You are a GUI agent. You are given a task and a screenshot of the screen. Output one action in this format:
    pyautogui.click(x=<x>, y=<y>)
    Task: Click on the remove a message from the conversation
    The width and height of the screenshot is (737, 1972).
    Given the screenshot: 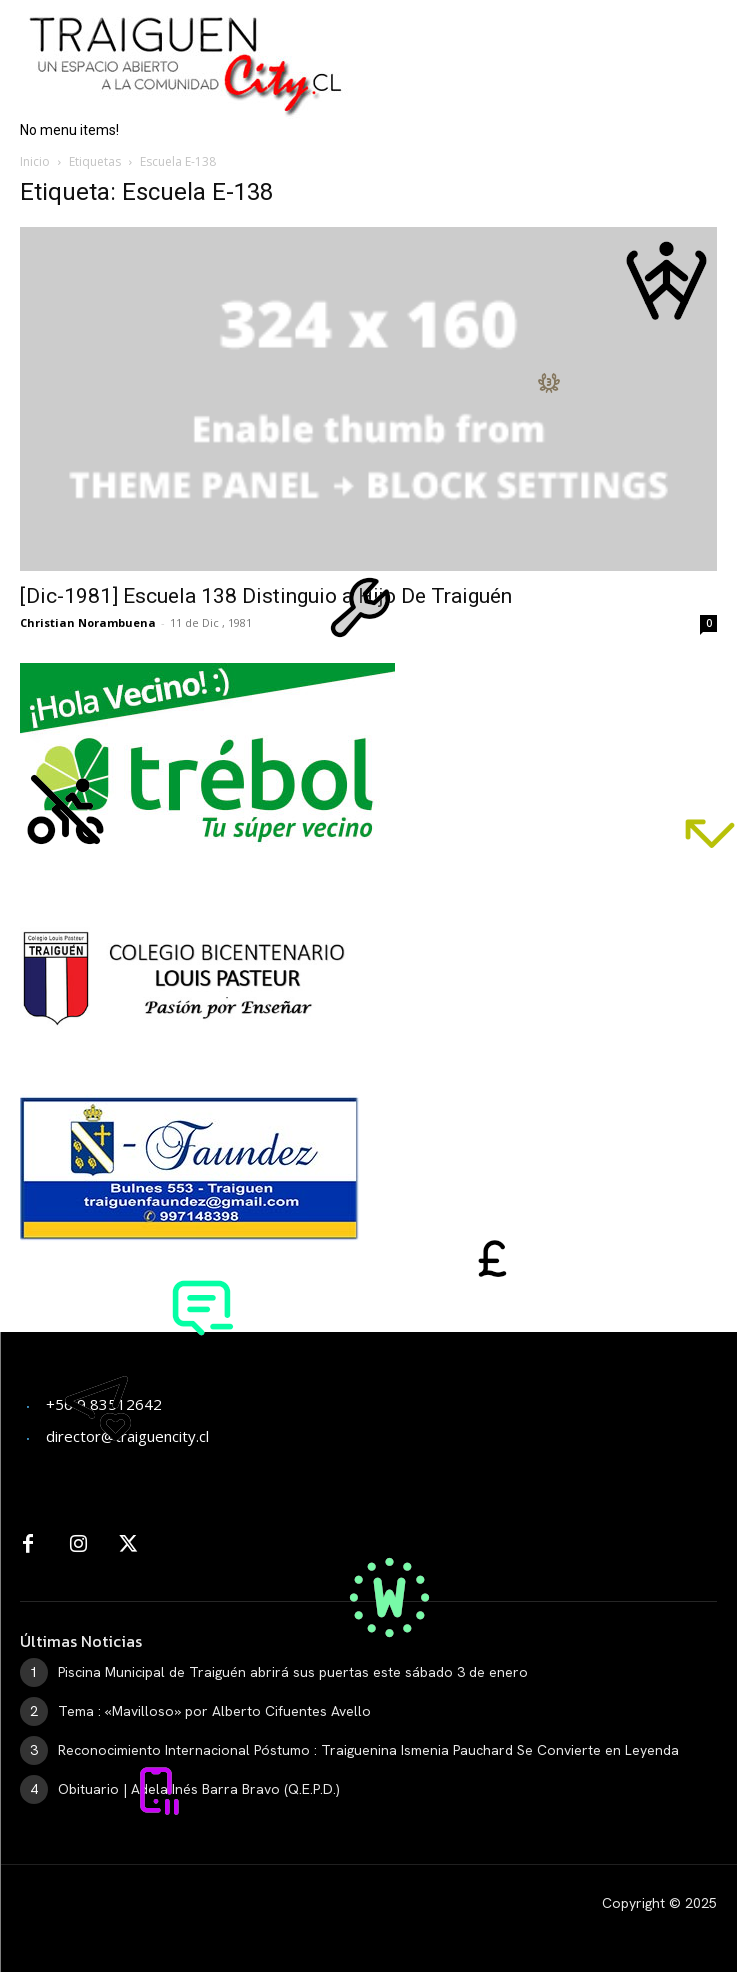 What is the action you would take?
    pyautogui.click(x=201, y=1306)
    